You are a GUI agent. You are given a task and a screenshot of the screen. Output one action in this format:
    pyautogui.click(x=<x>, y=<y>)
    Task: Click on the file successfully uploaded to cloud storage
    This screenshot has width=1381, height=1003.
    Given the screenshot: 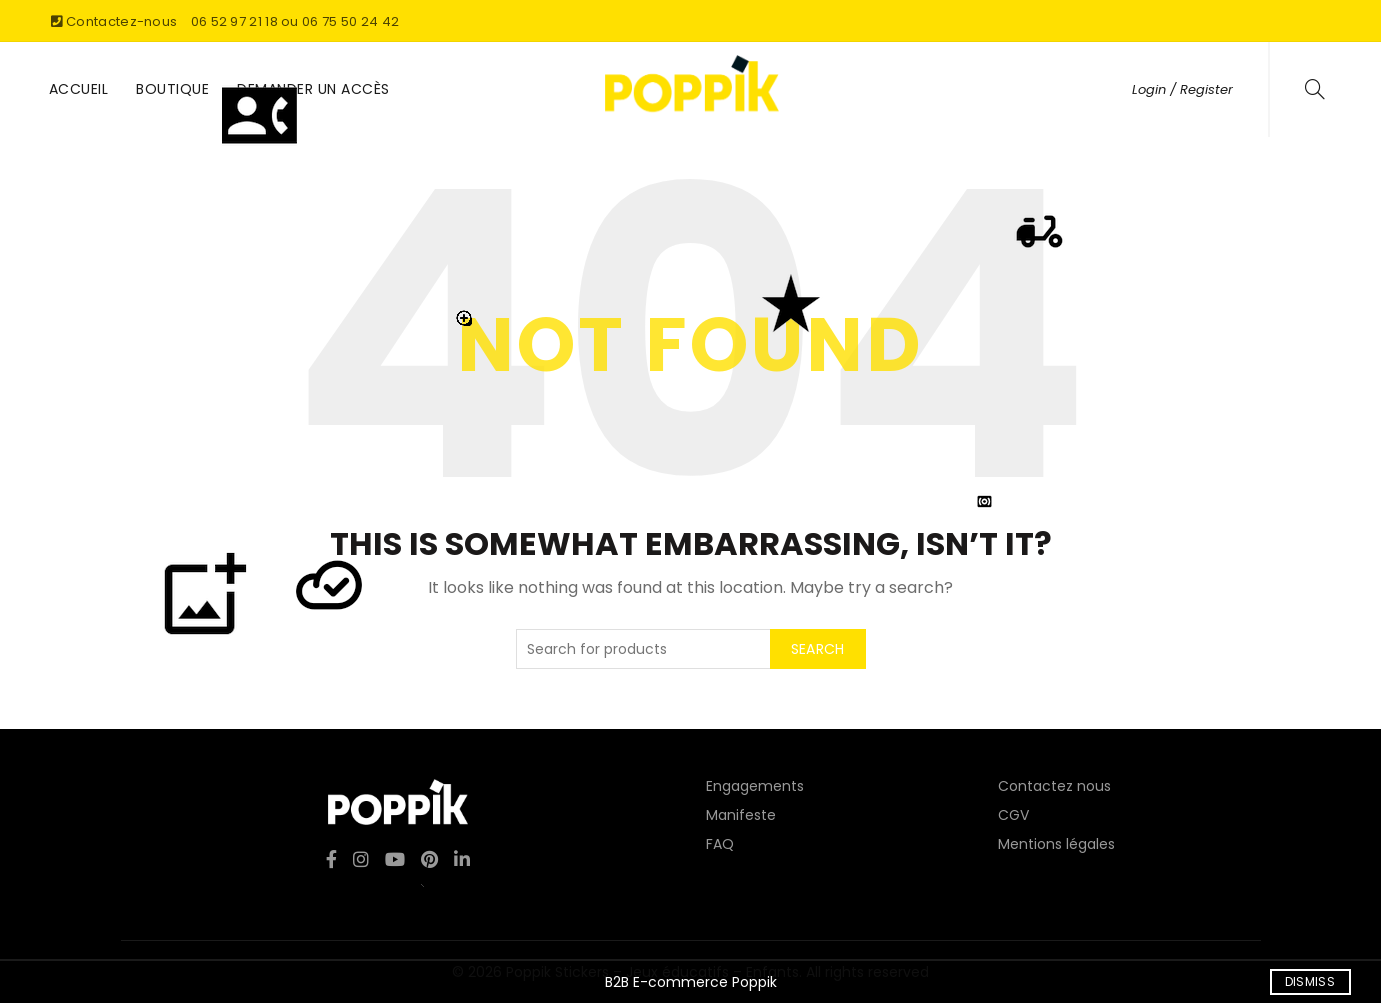 What is the action you would take?
    pyautogui.click(x=329, y=585)
    